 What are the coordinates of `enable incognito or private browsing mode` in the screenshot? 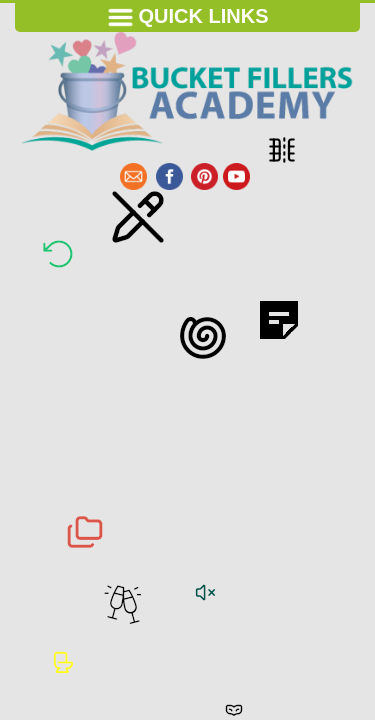 It's located at (234, 710).